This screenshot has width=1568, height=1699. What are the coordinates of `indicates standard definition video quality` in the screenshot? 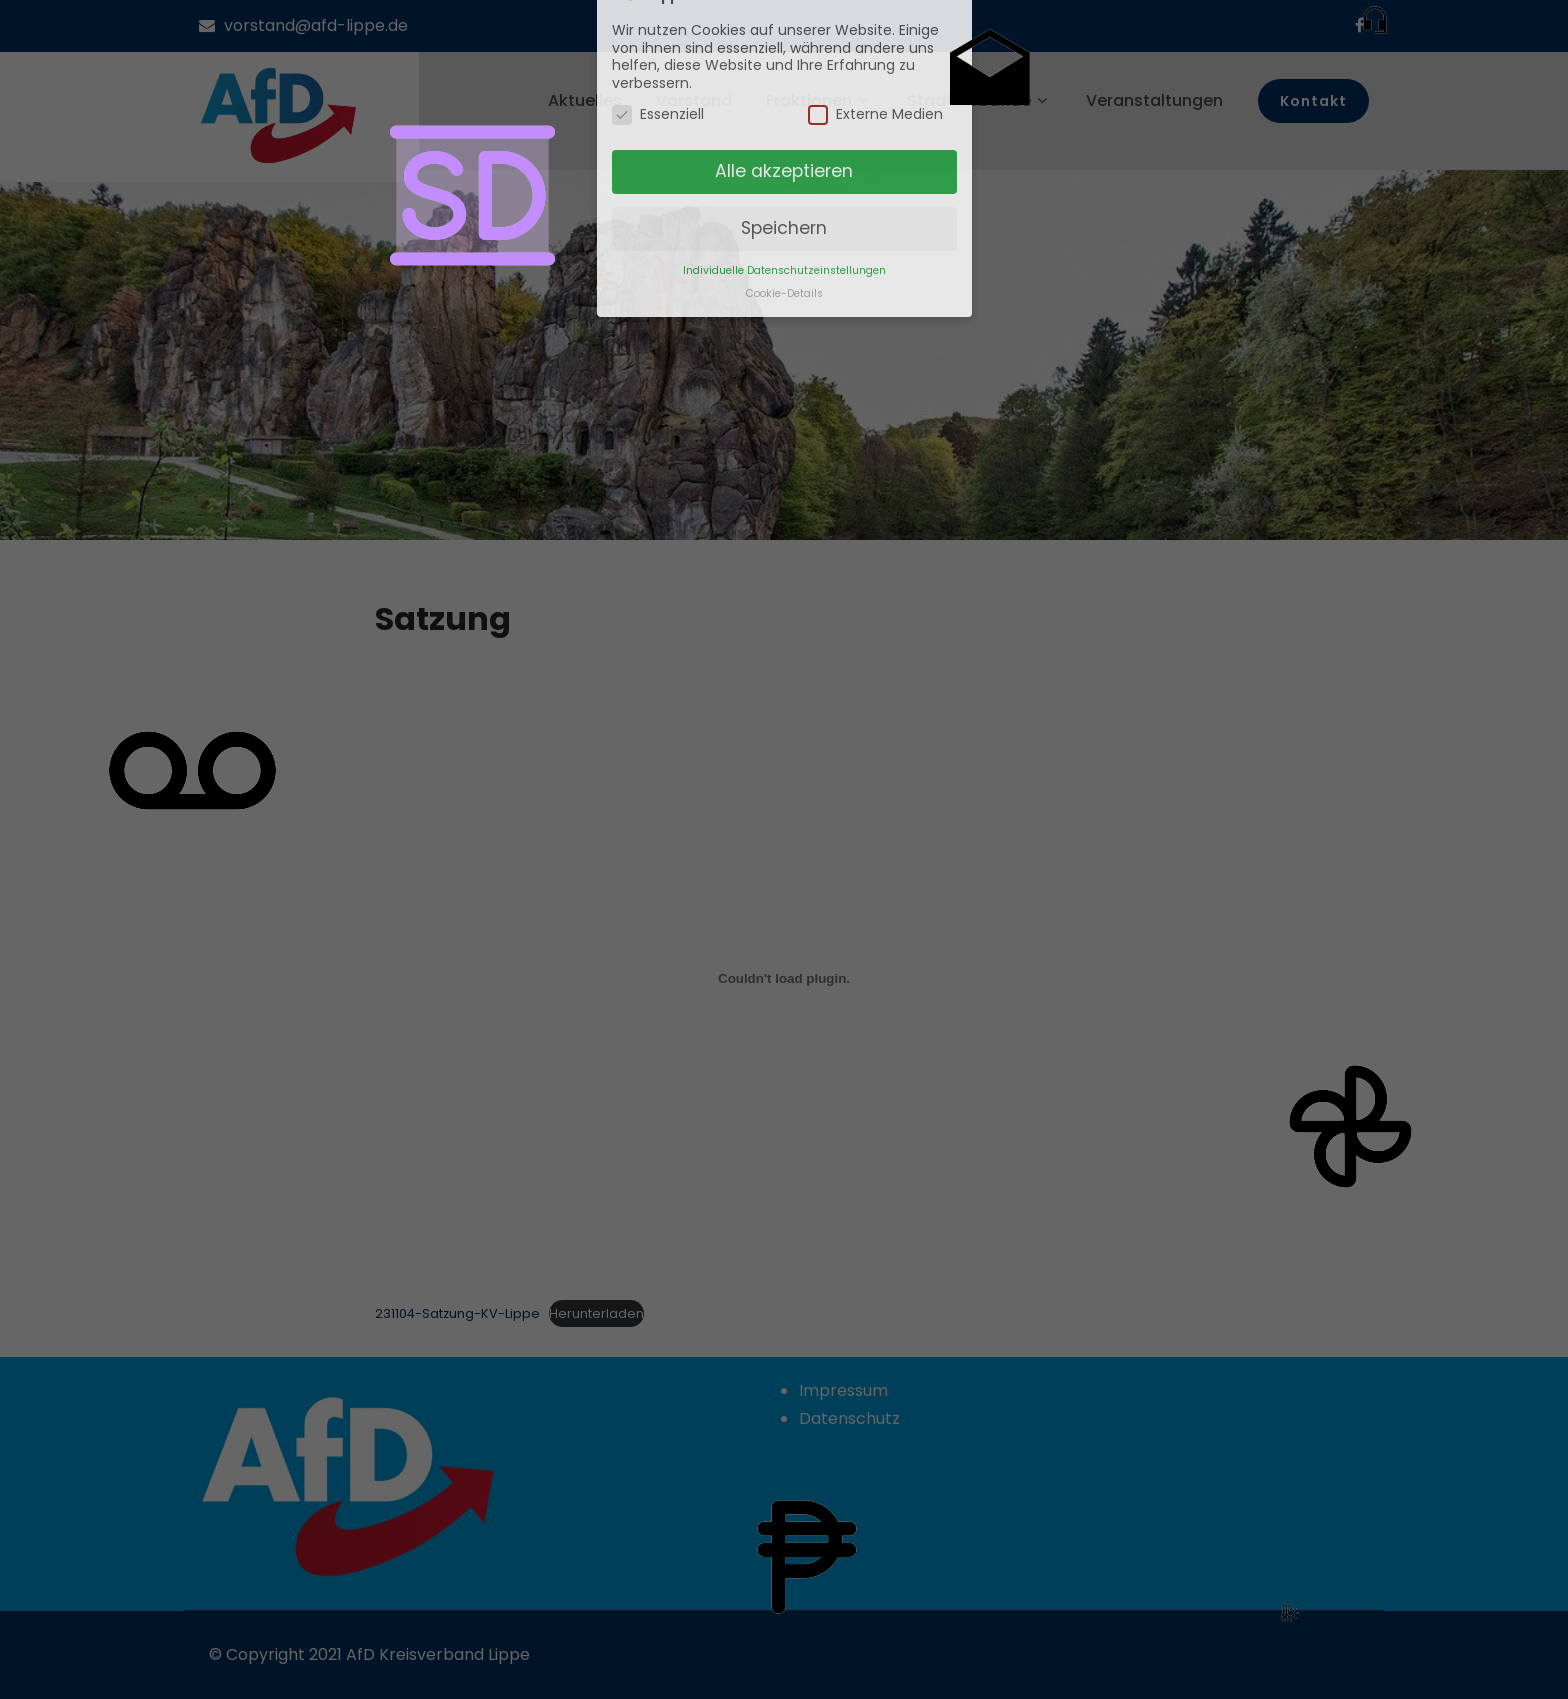 It's located at (472, 195).